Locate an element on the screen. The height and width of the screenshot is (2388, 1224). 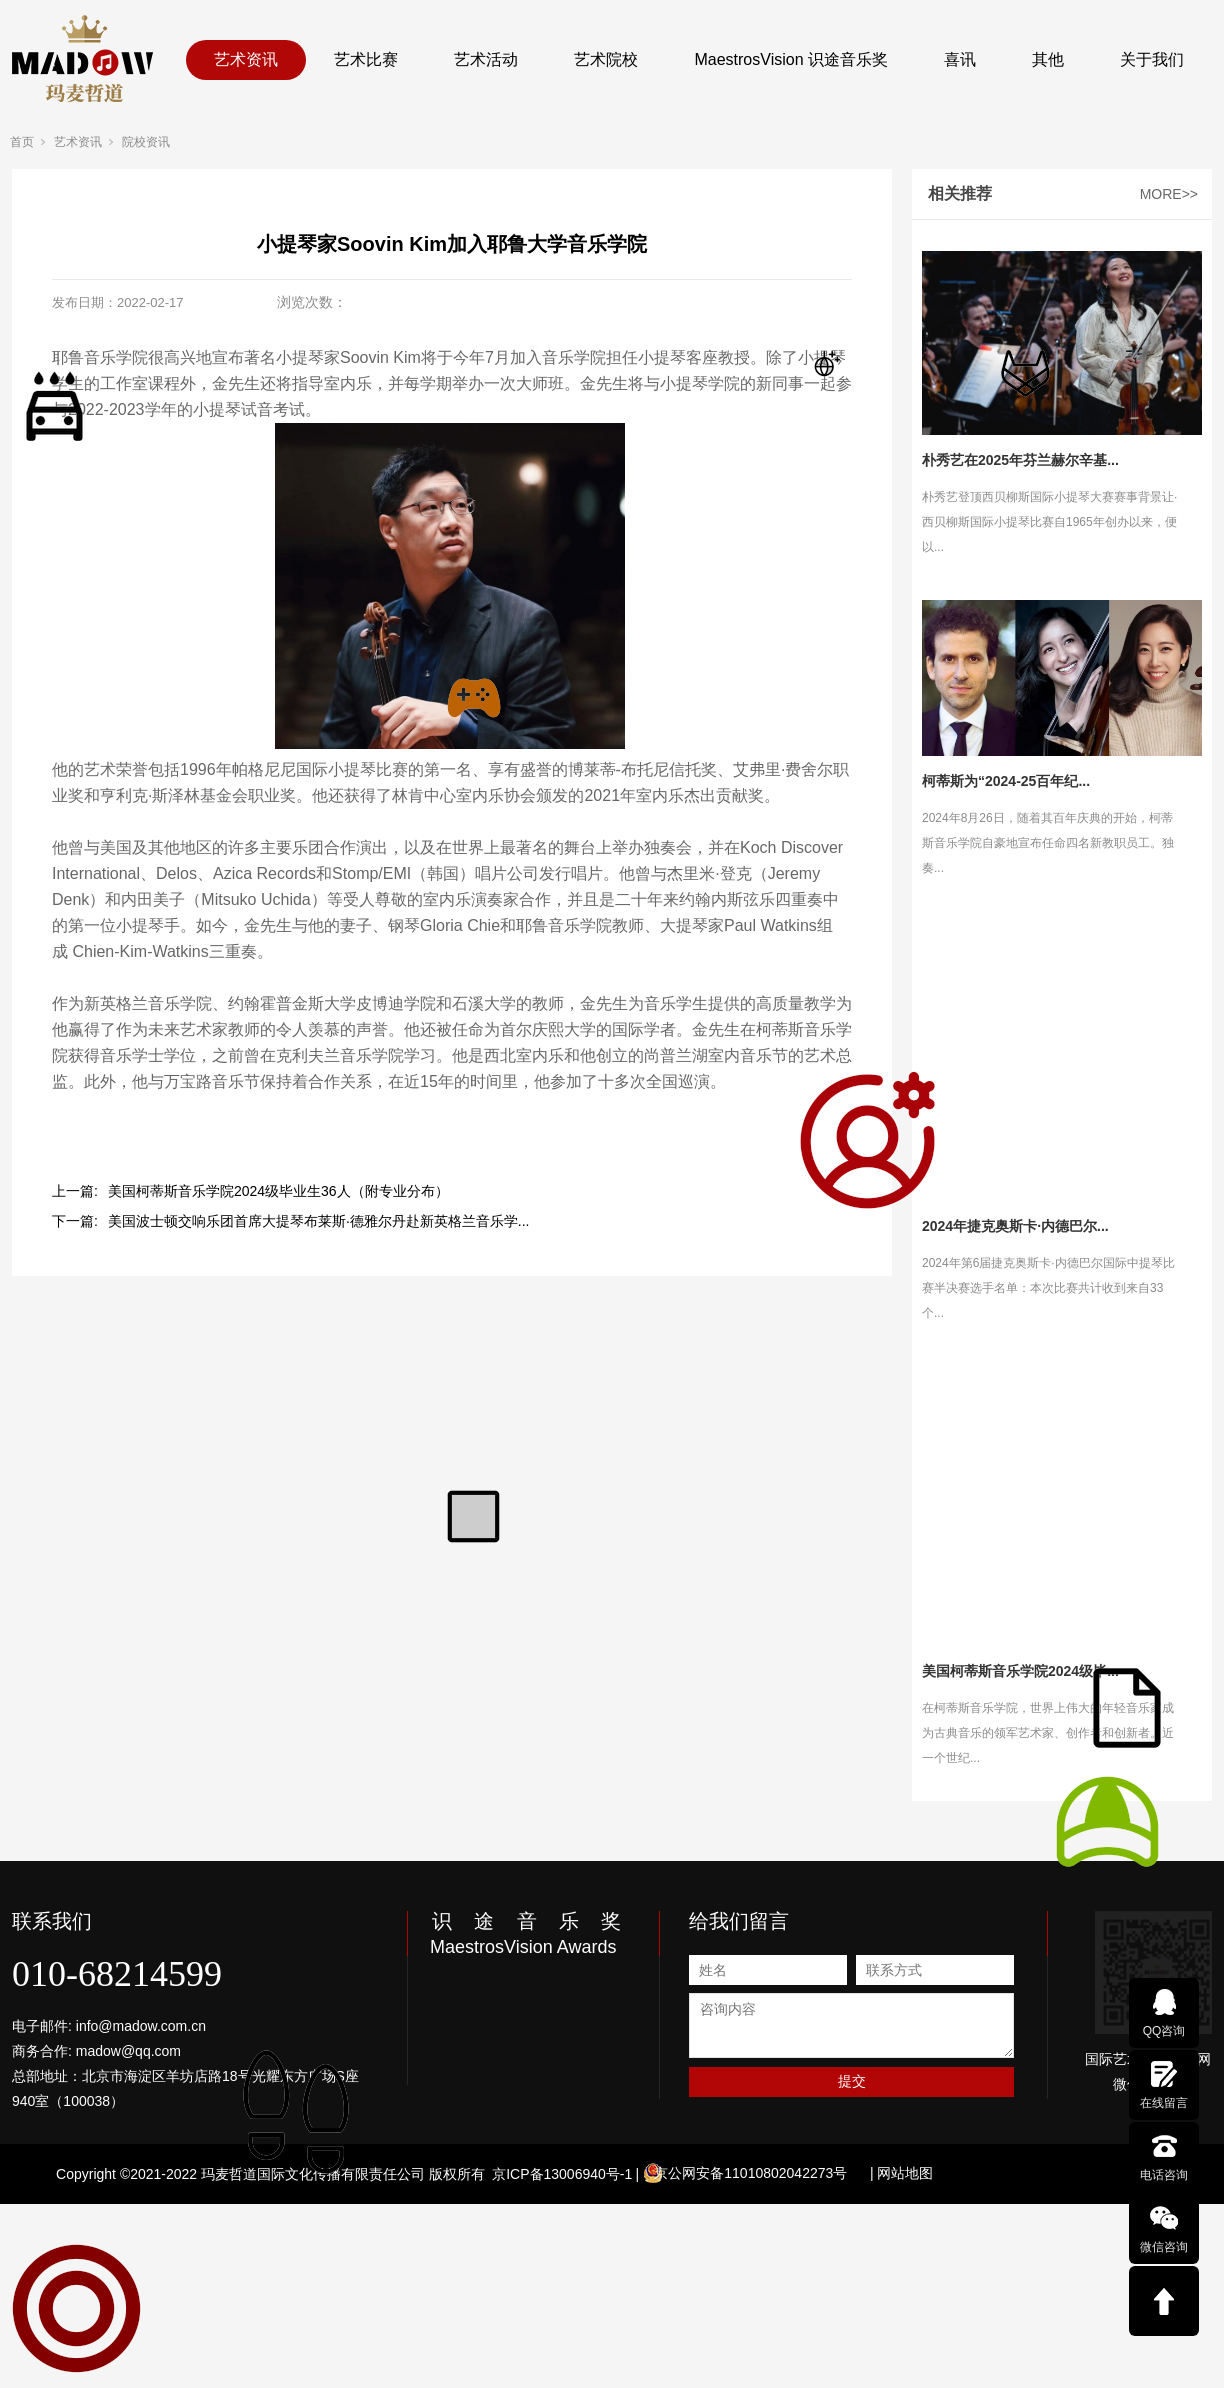
open GitLab repository is located at coordinates (1025, 372).